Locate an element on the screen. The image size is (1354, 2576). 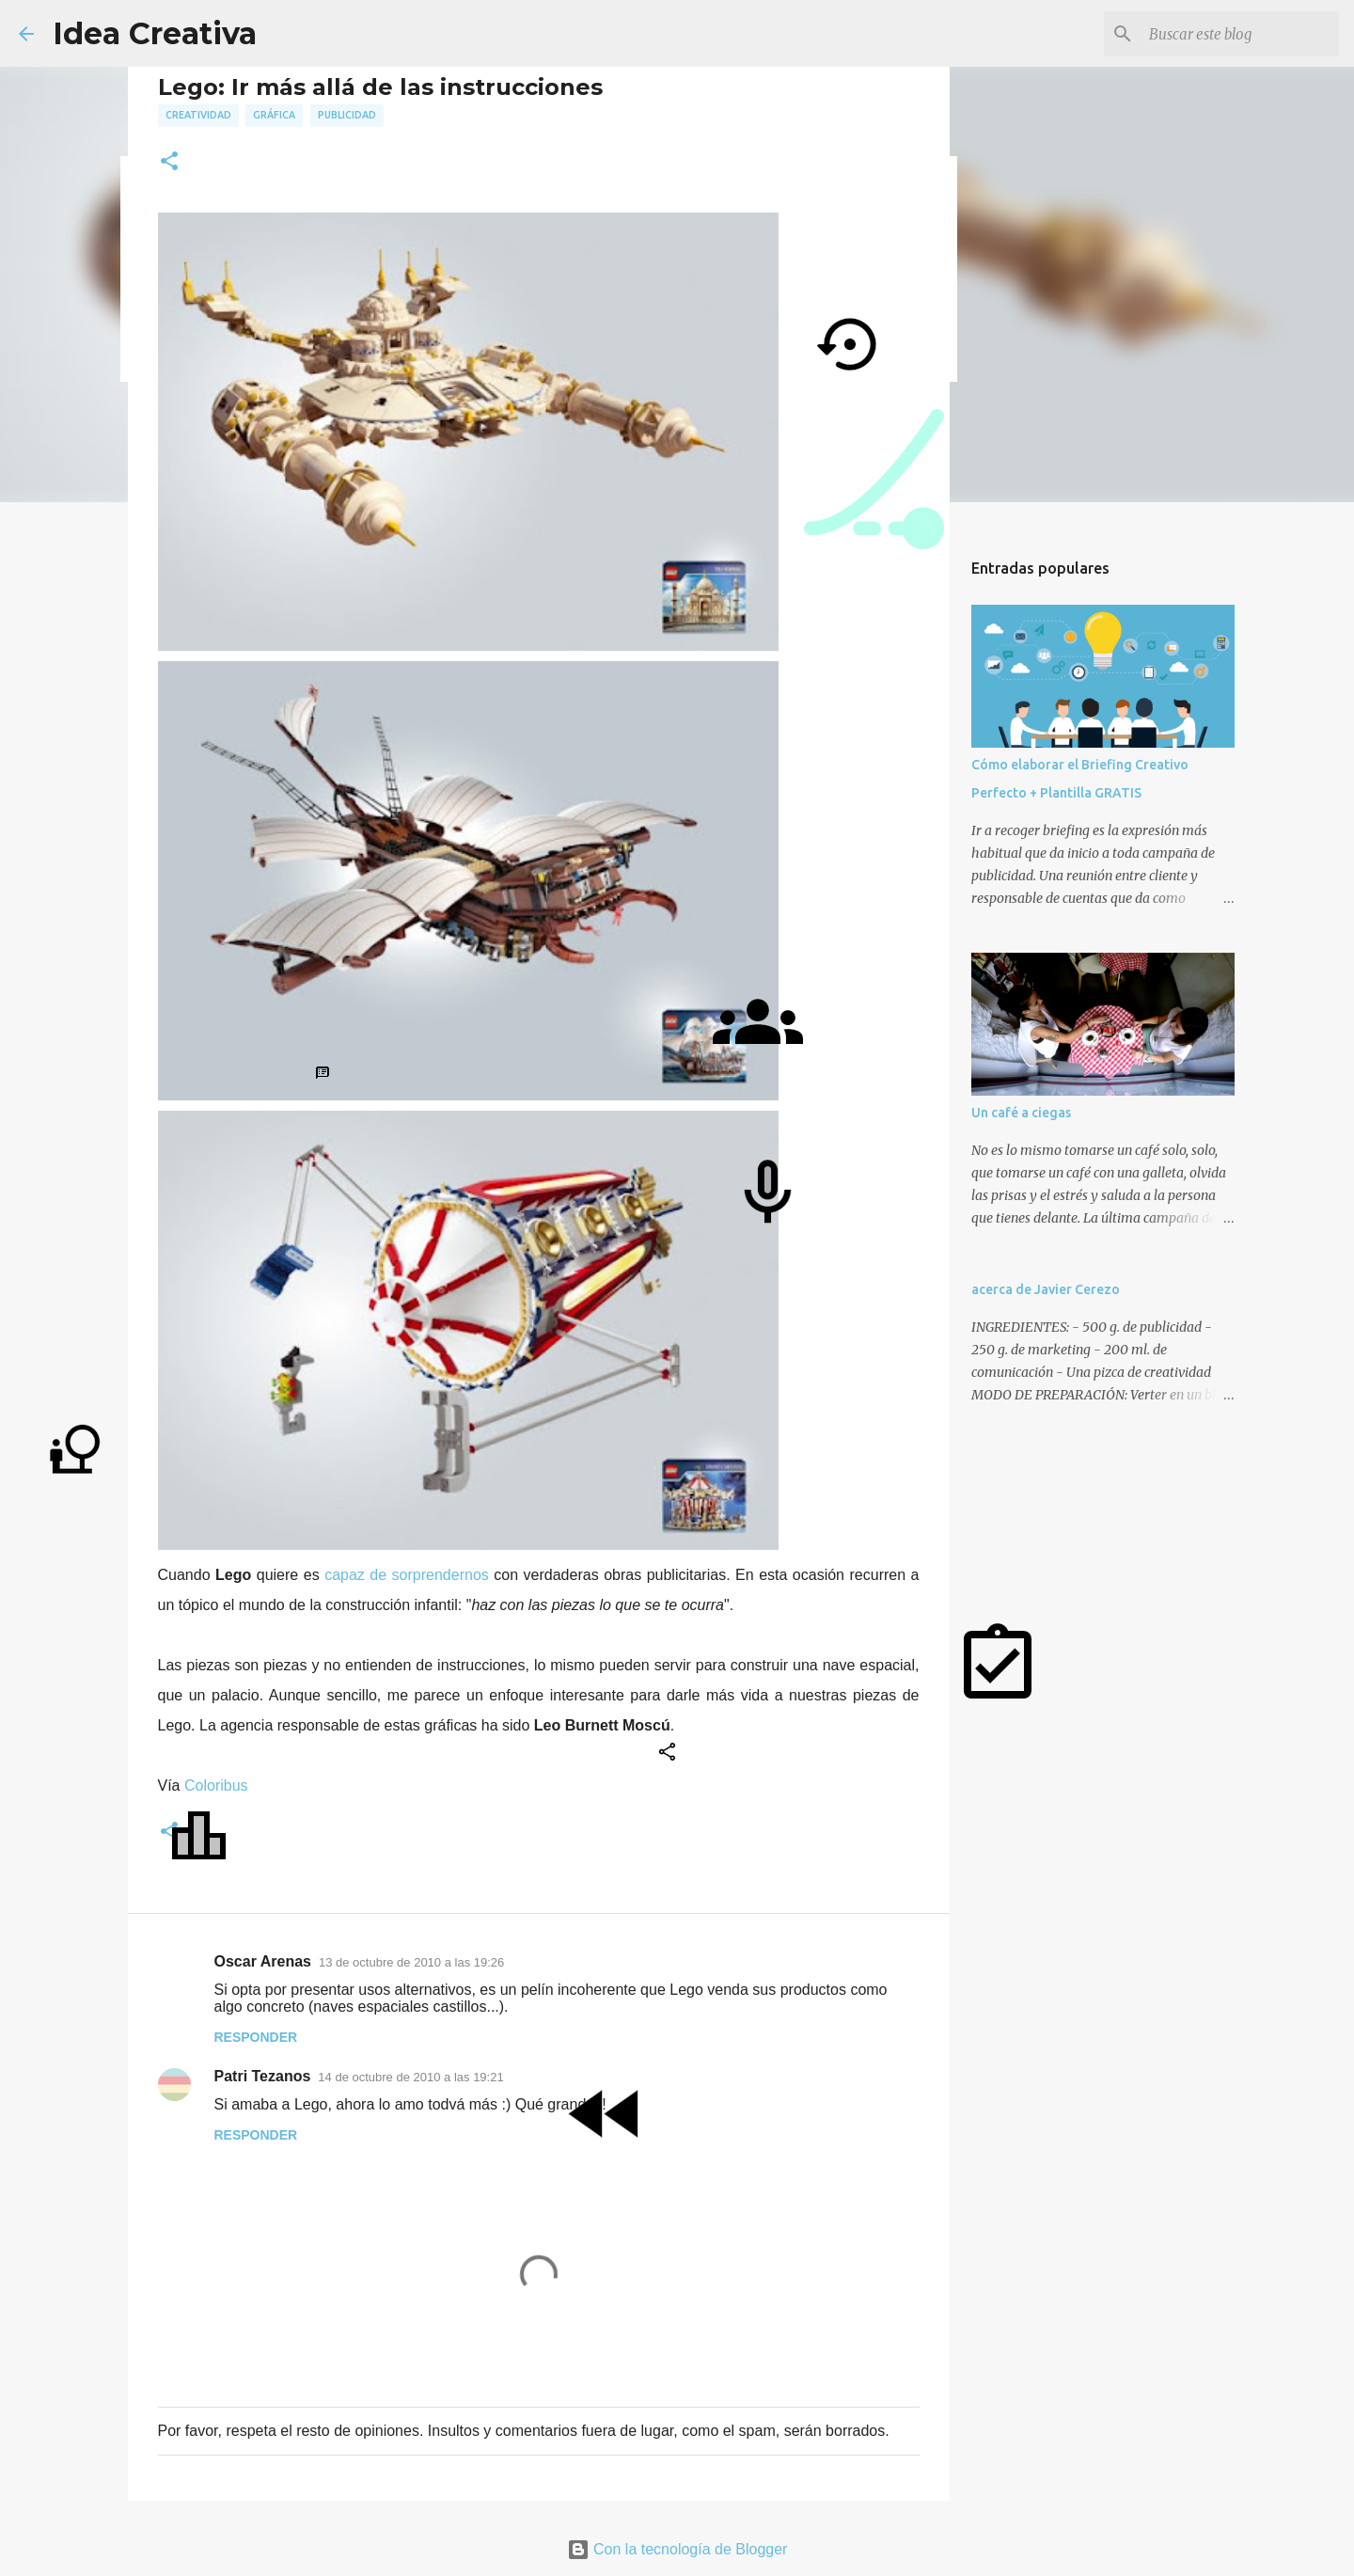
view leaderboard rankings is located at coordinates (198, 1835).